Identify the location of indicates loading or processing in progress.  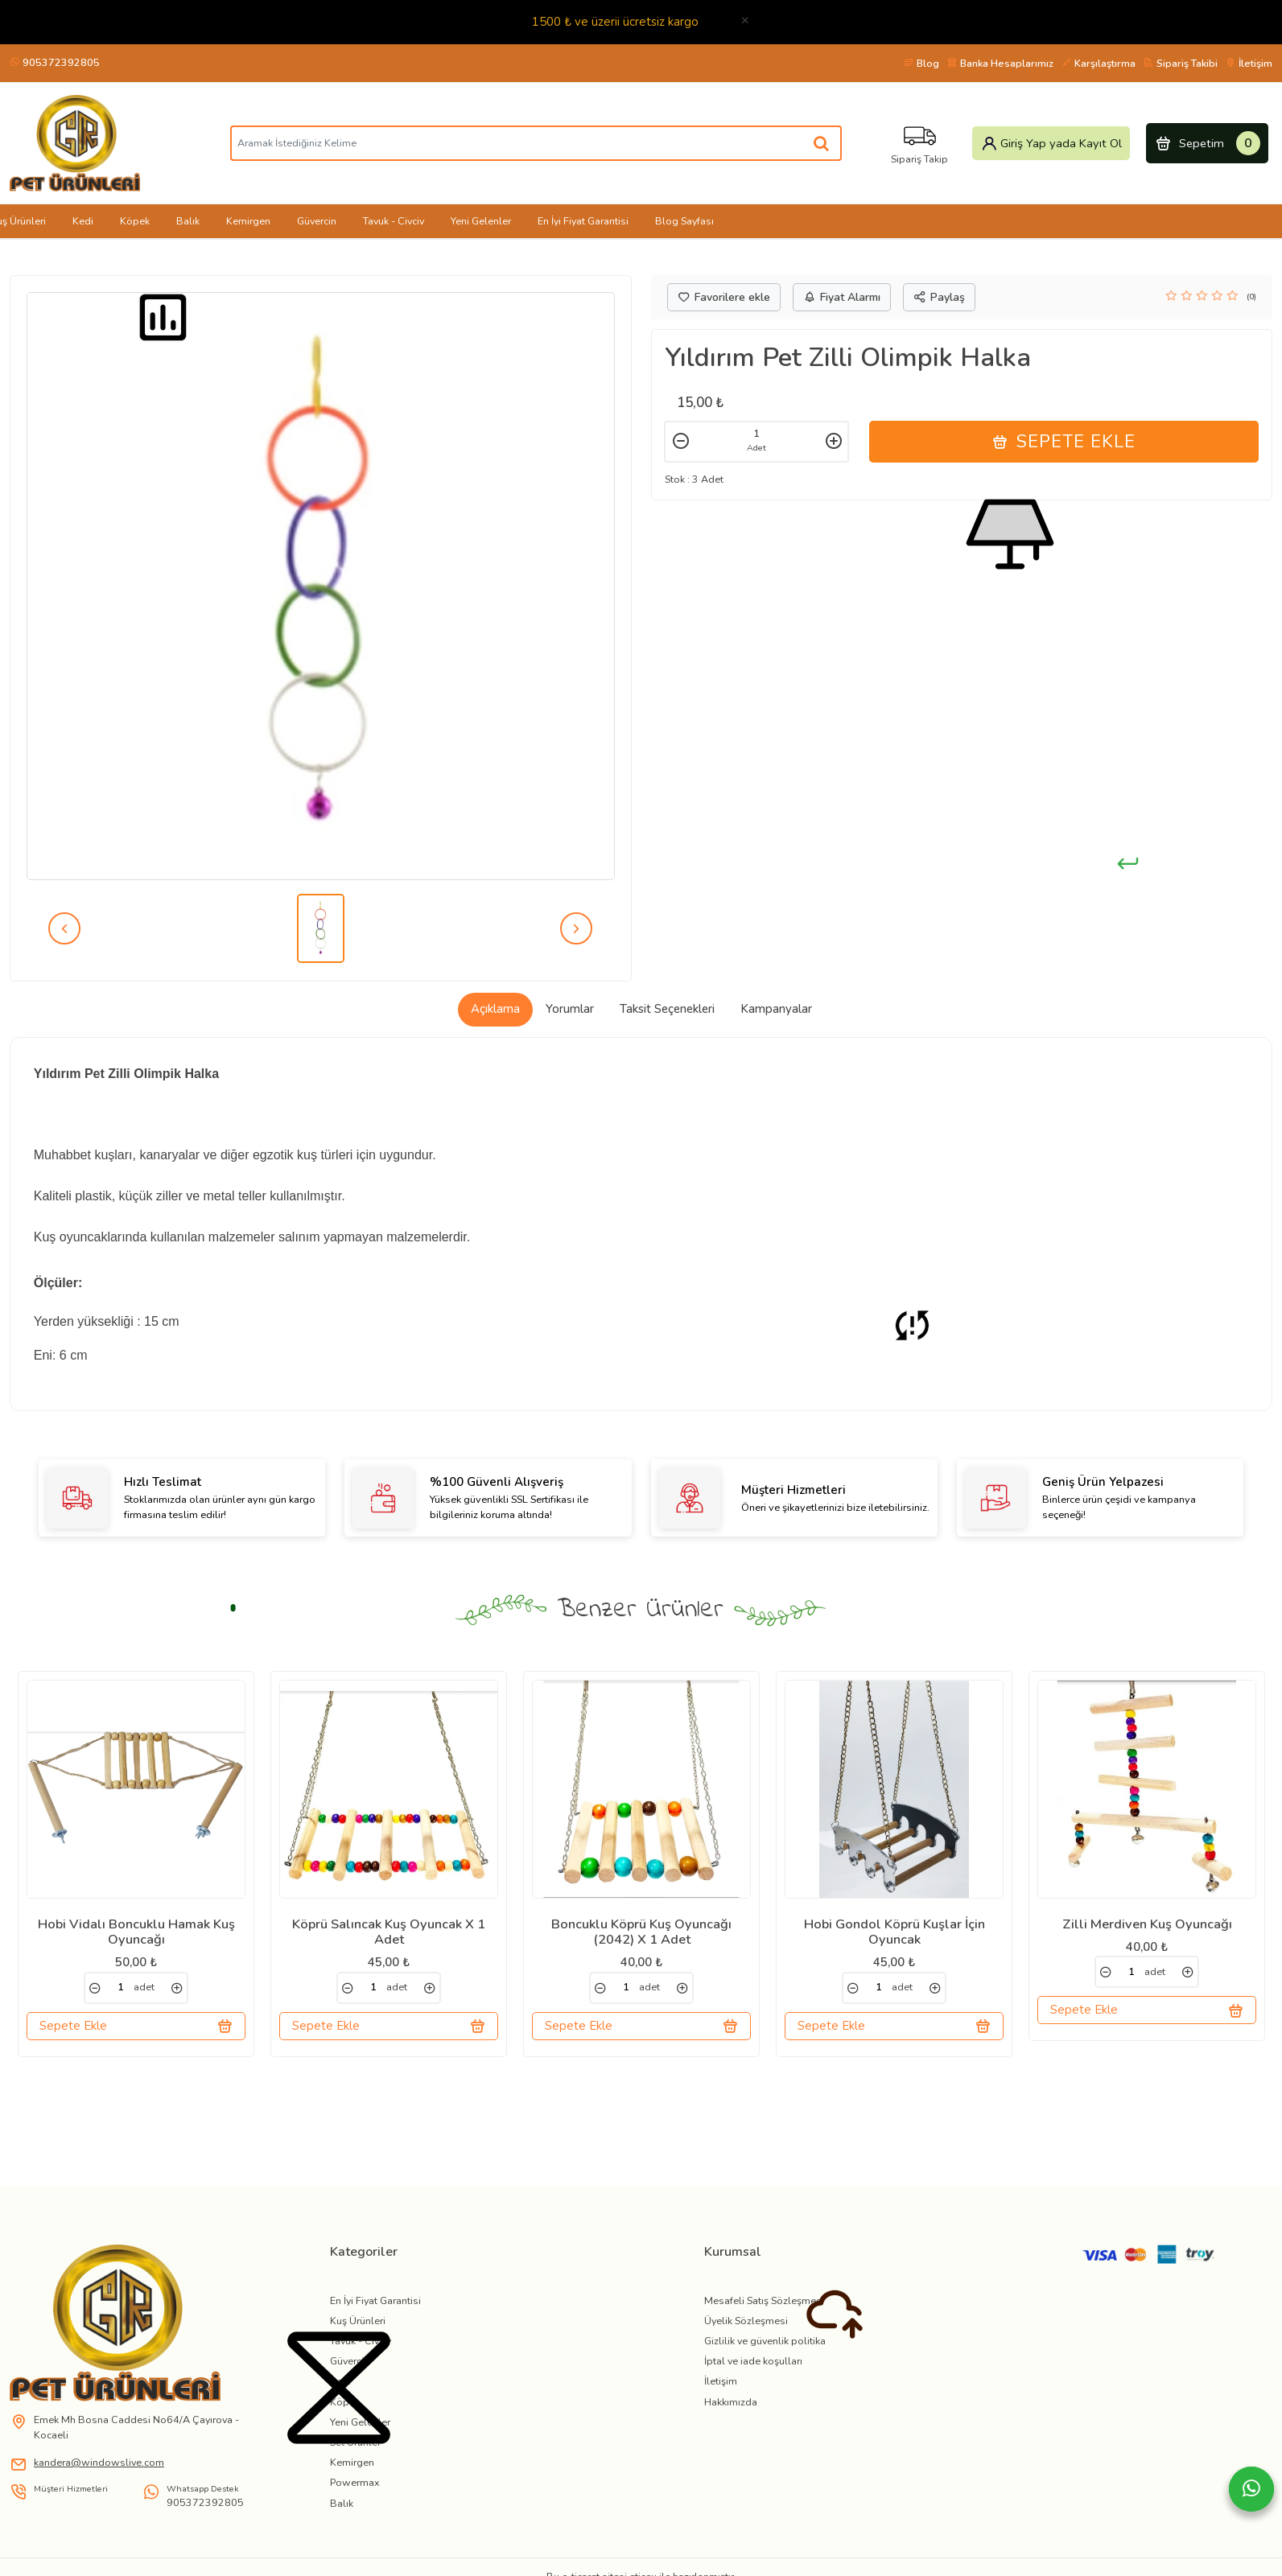
(339, 2388).